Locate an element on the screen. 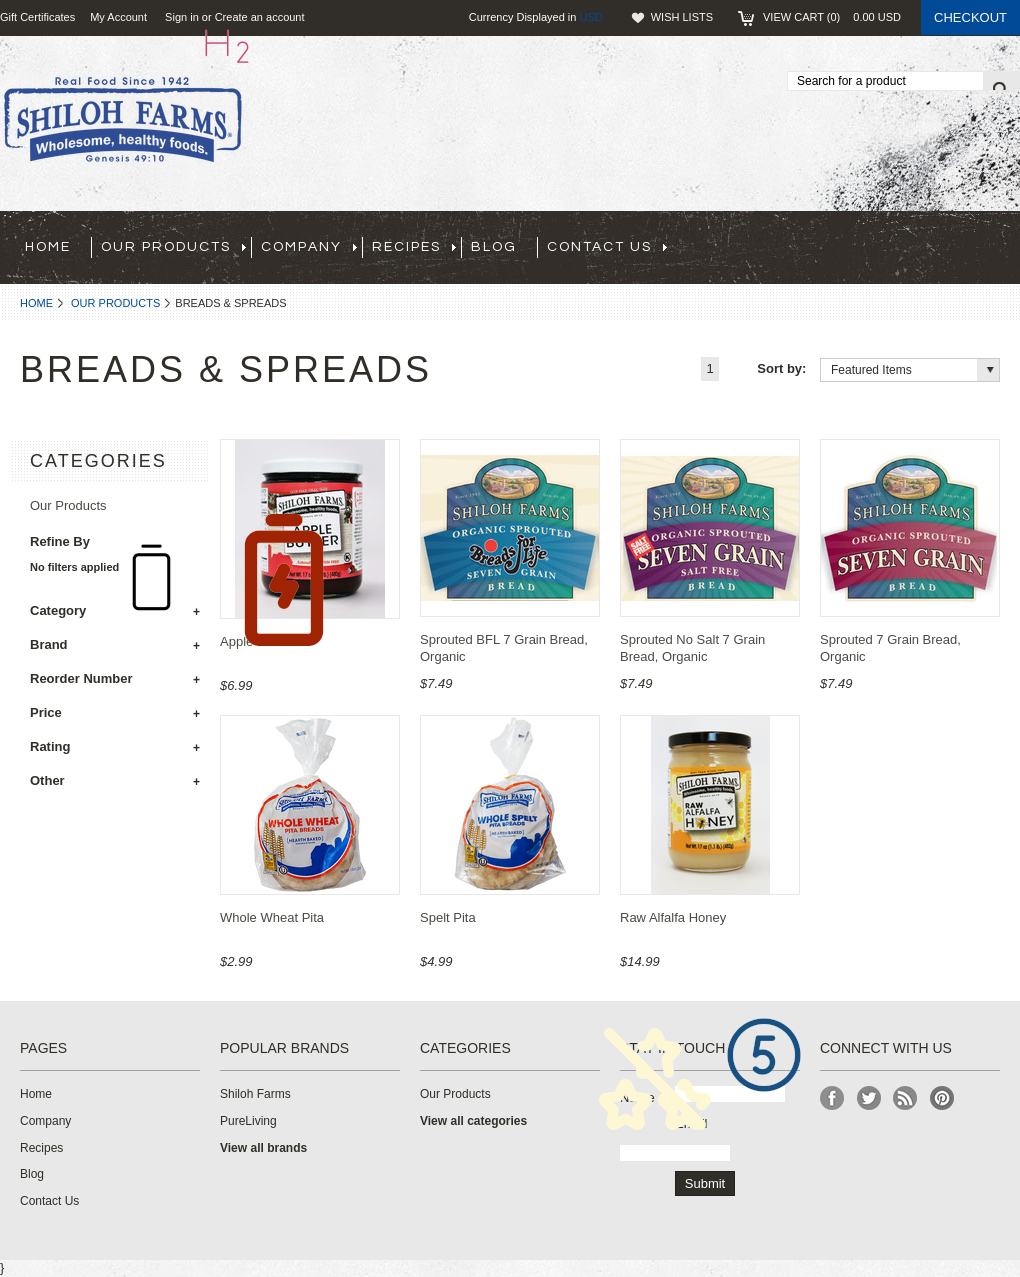  disable star ratings or reviews is located at coordinates (655, 1079).